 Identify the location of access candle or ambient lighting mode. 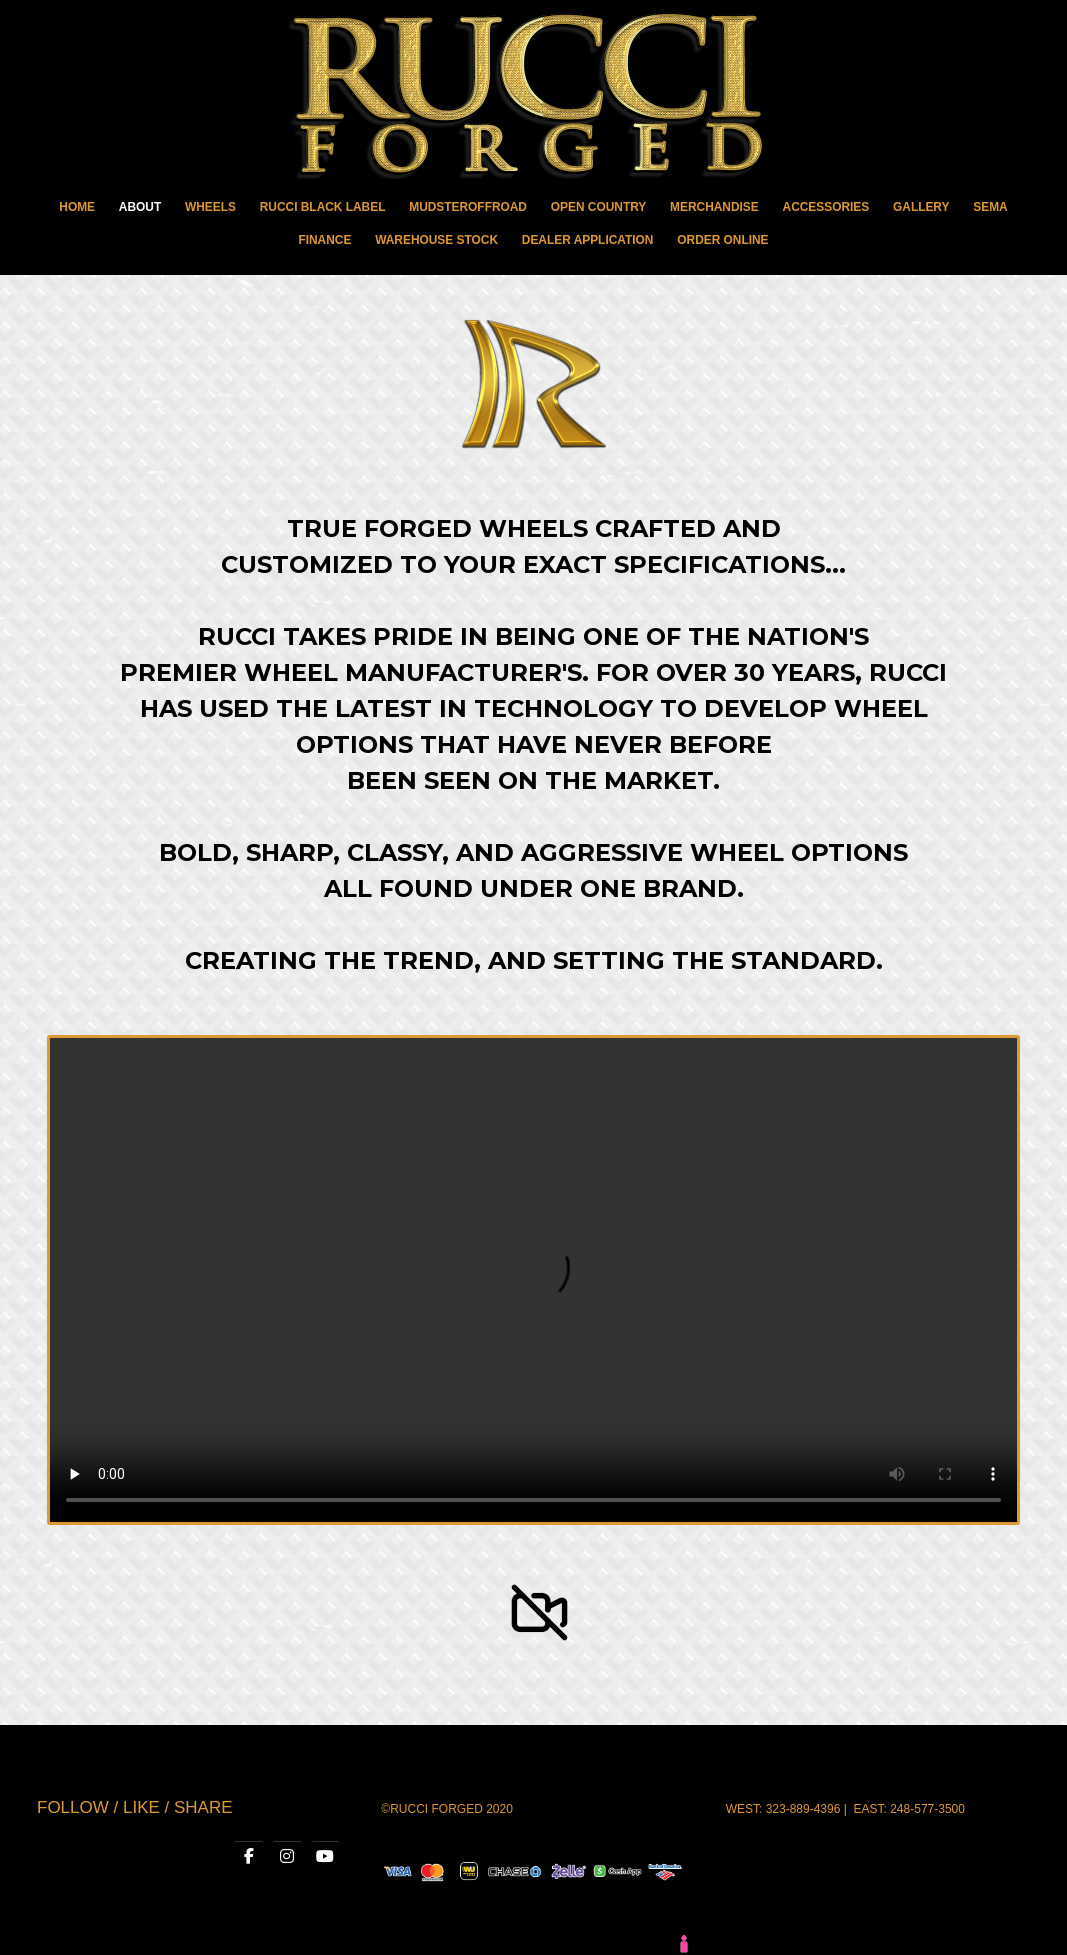
(684, 1944).